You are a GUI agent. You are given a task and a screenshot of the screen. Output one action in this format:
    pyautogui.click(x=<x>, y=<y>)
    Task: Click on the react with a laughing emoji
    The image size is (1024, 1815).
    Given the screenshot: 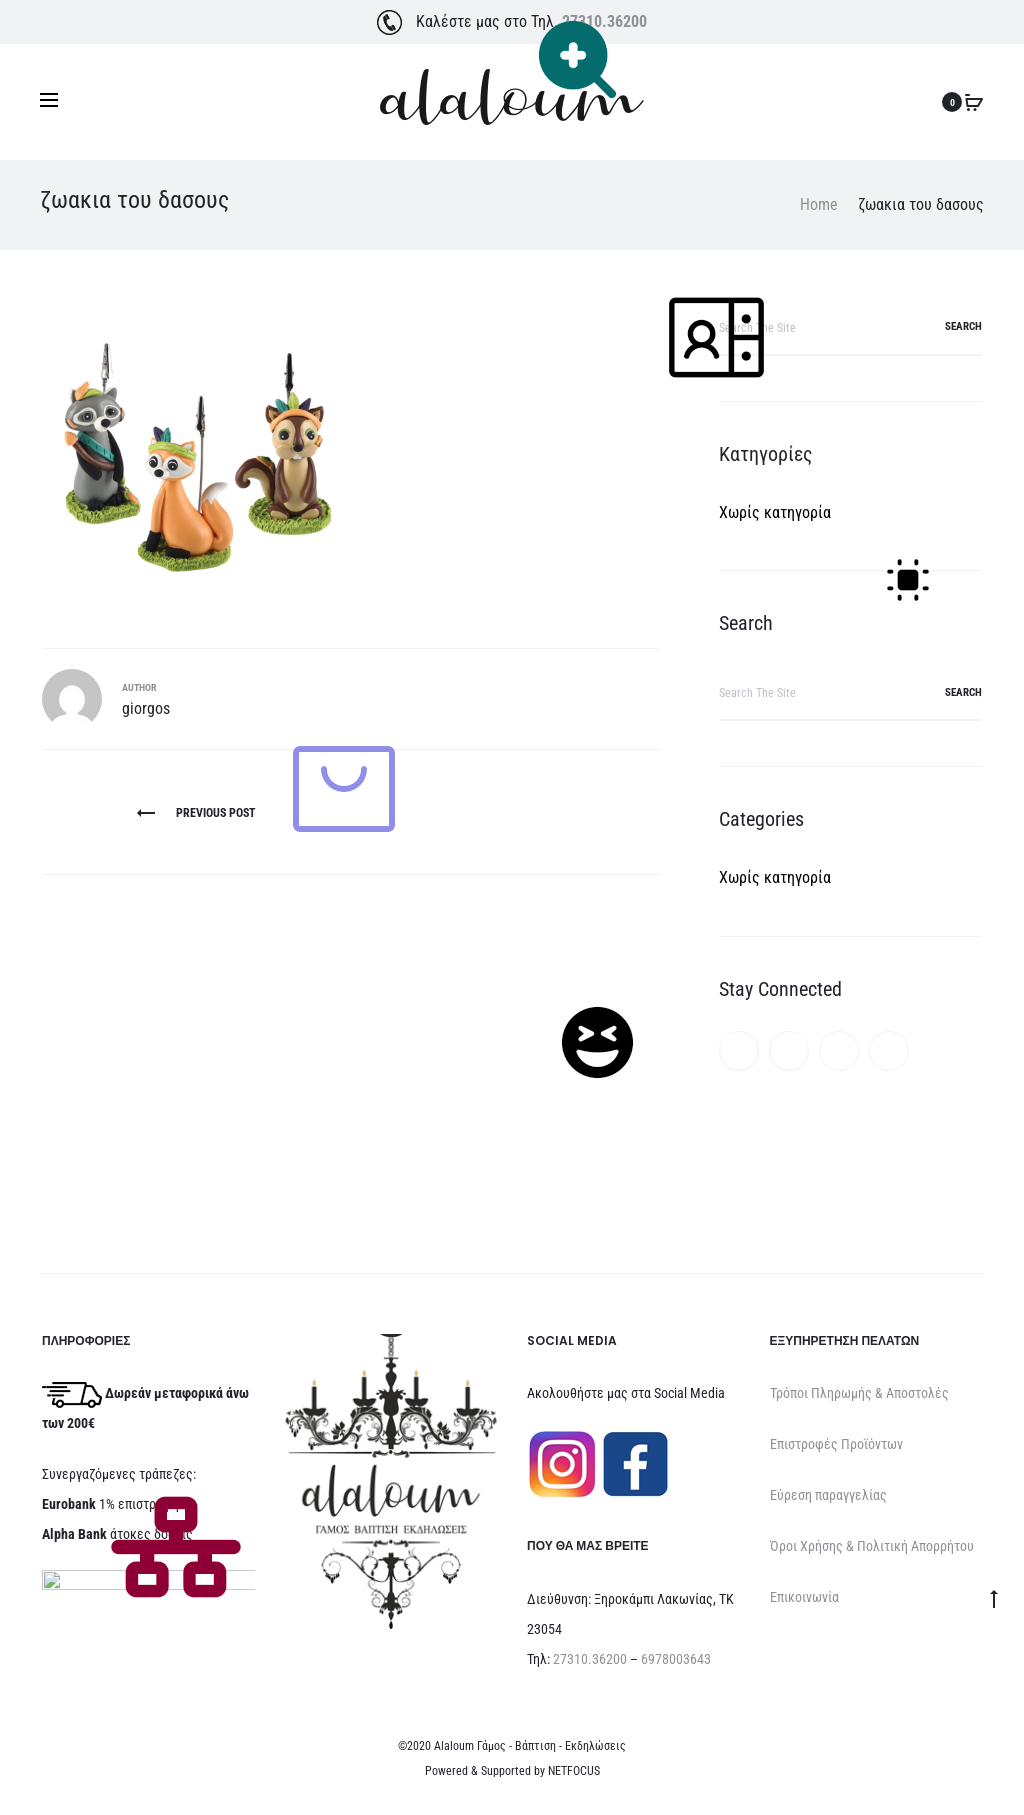 What is the action you would take?
    pyautogui.click(x=597, y=1042)
    